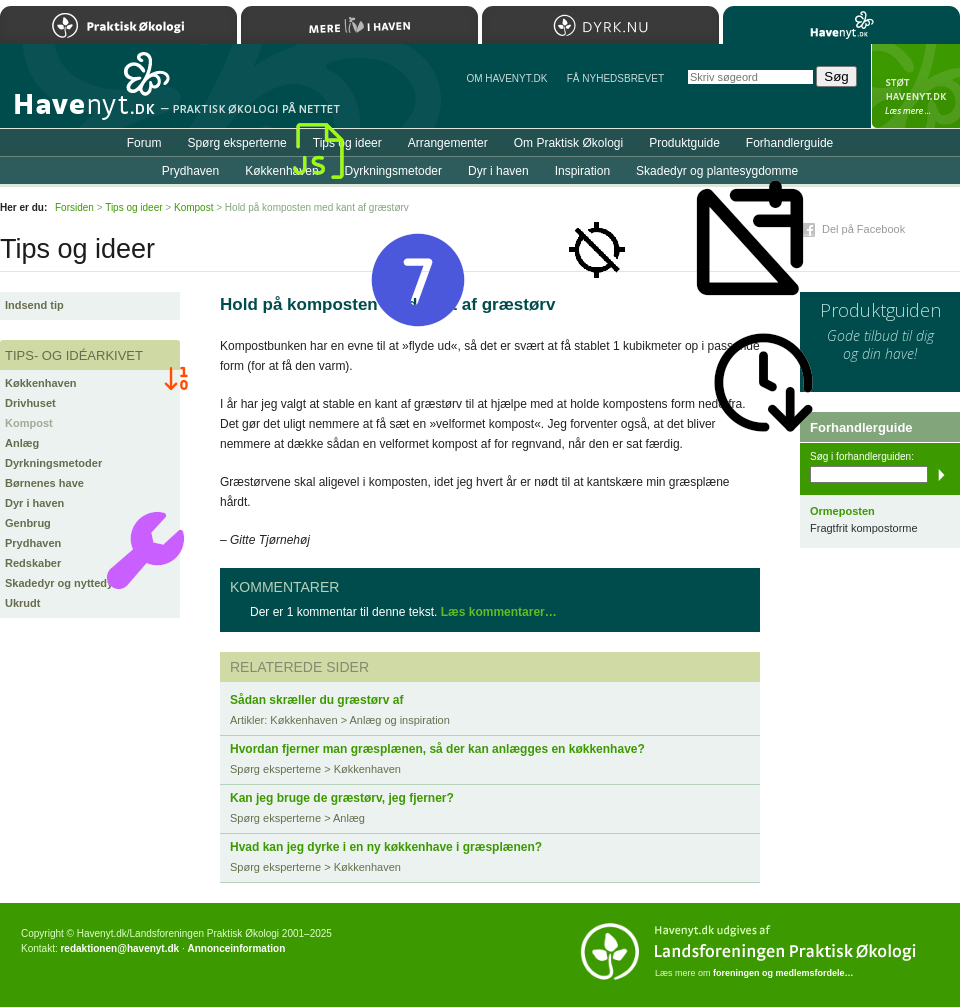 This screenshot has width=960, height=1007. I want to click on access settings or preferences, so click(145, 550).